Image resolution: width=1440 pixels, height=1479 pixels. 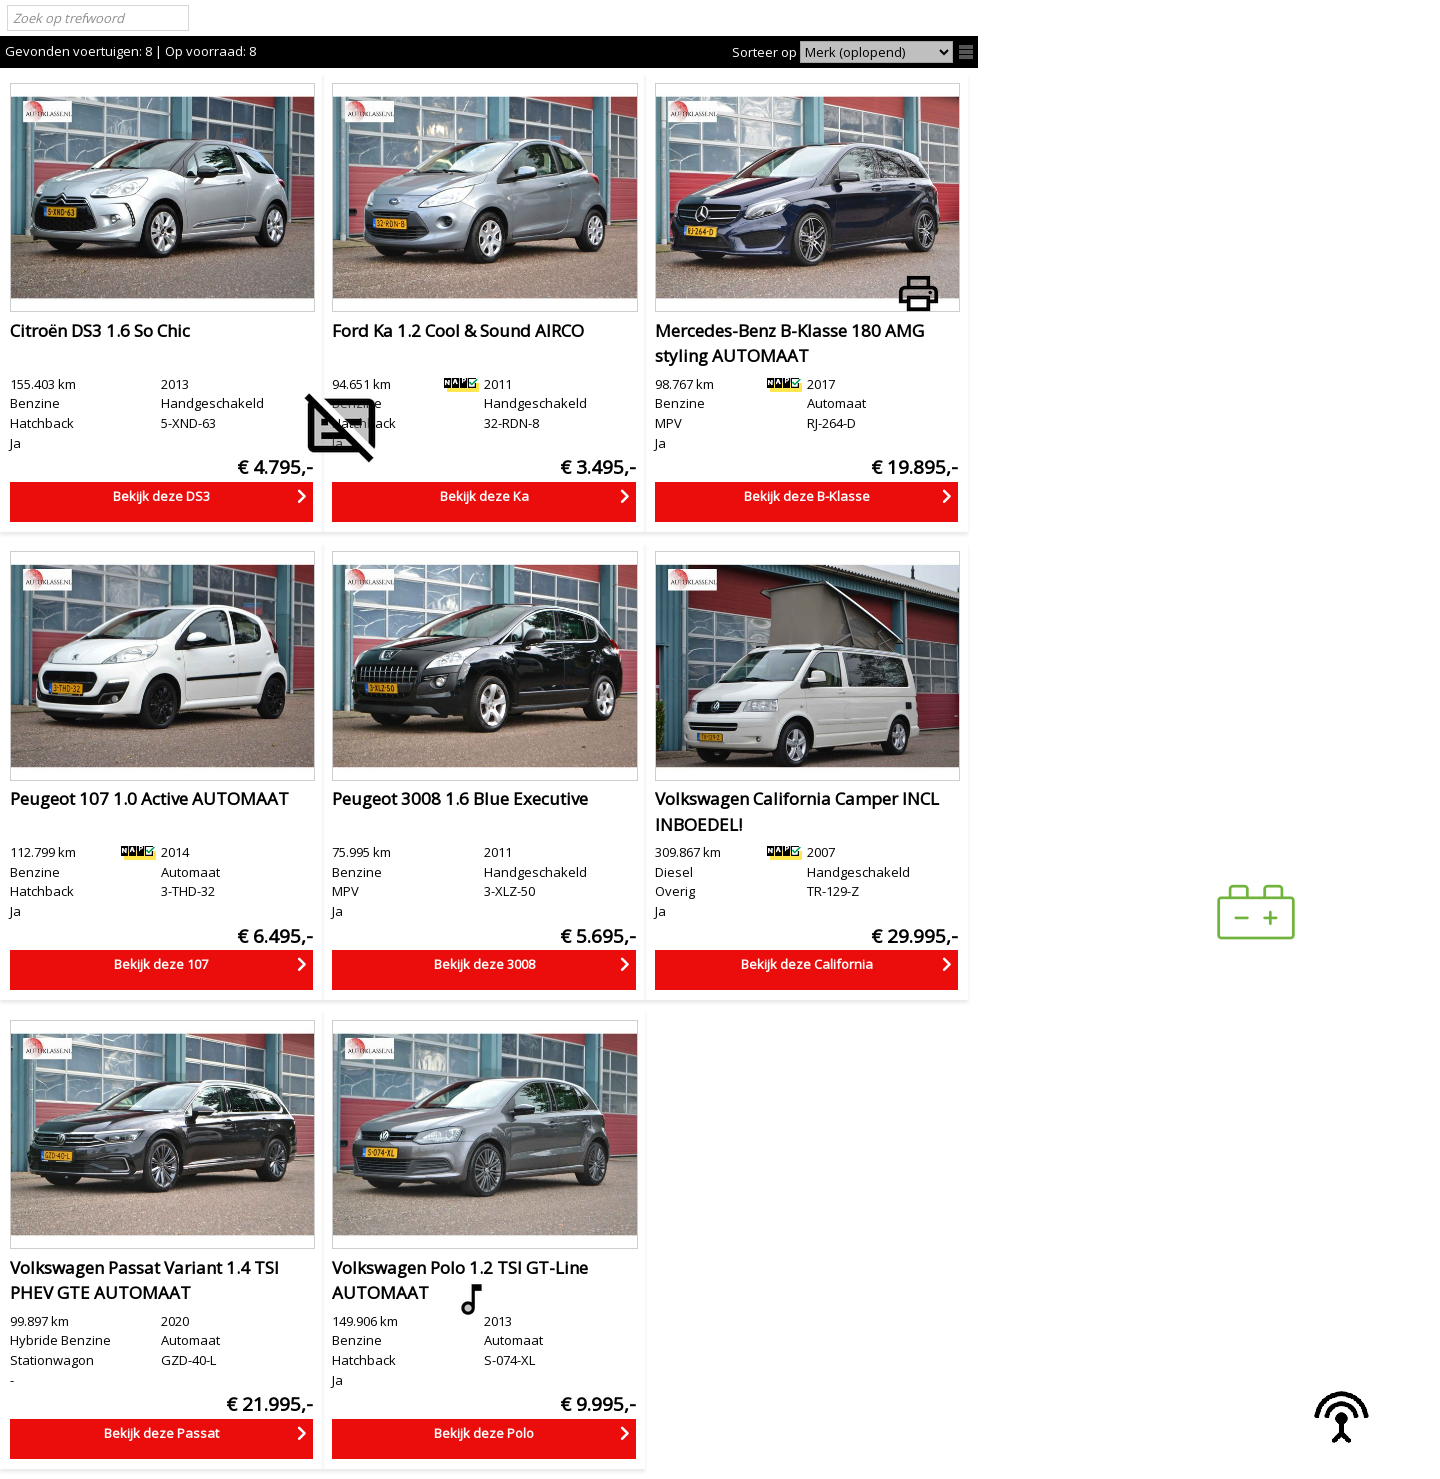 I want to click on turn off subtitles or closed captions, so click(x=341, y=425).